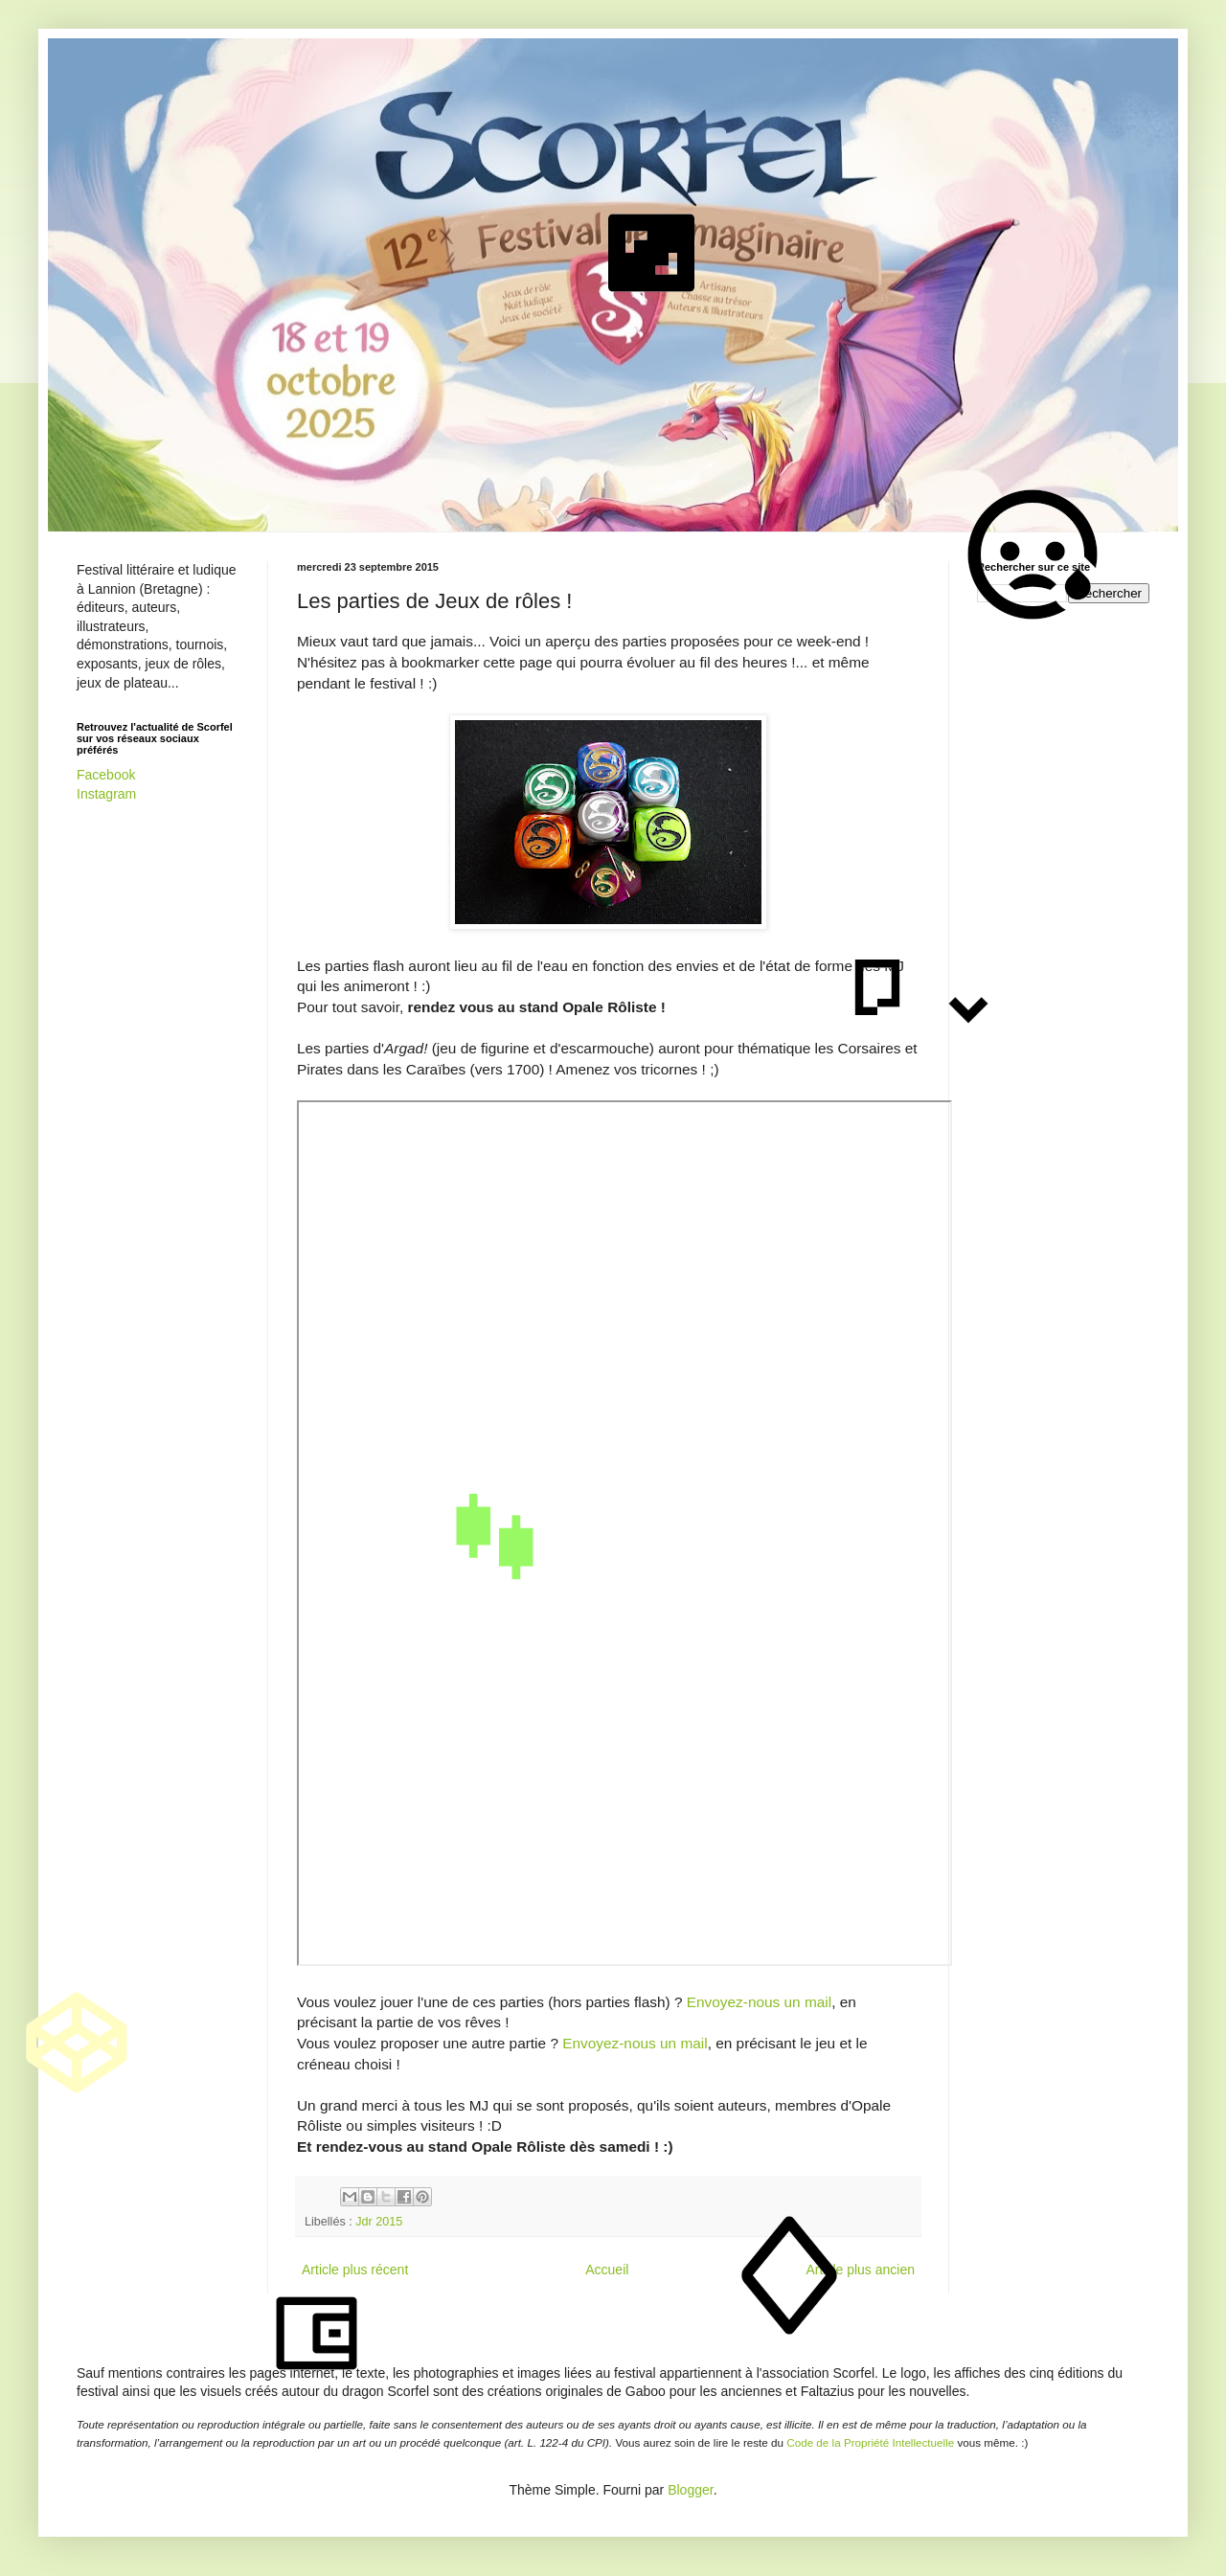  I want to click on indicate a sad or negative reaction, so click(1033, 554).